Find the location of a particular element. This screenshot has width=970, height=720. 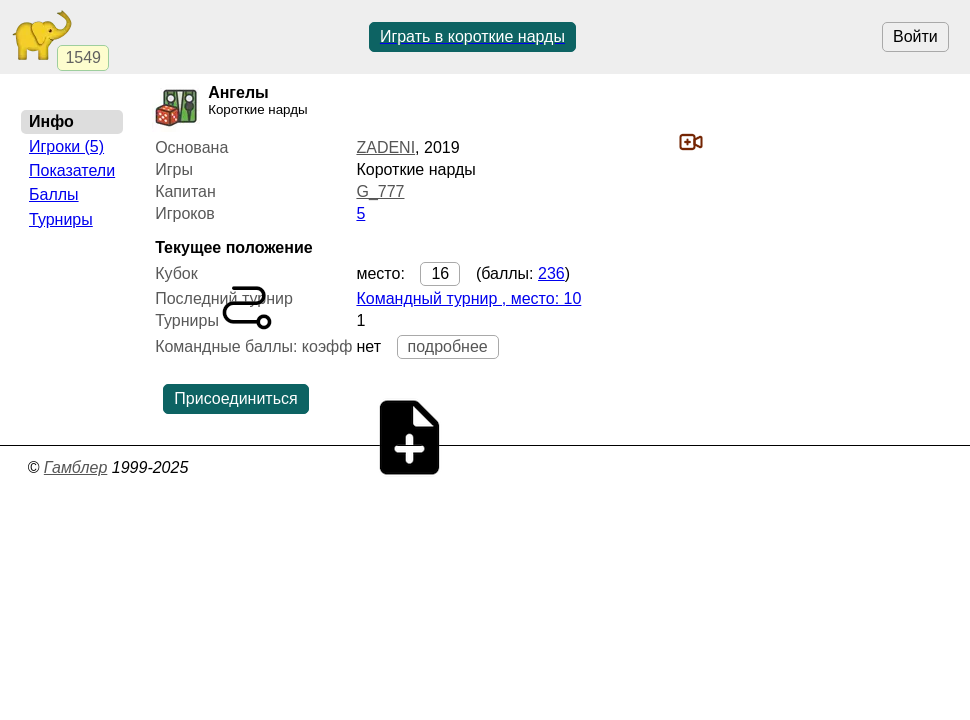

view or edit a route path is located at coordinates (247, 305).